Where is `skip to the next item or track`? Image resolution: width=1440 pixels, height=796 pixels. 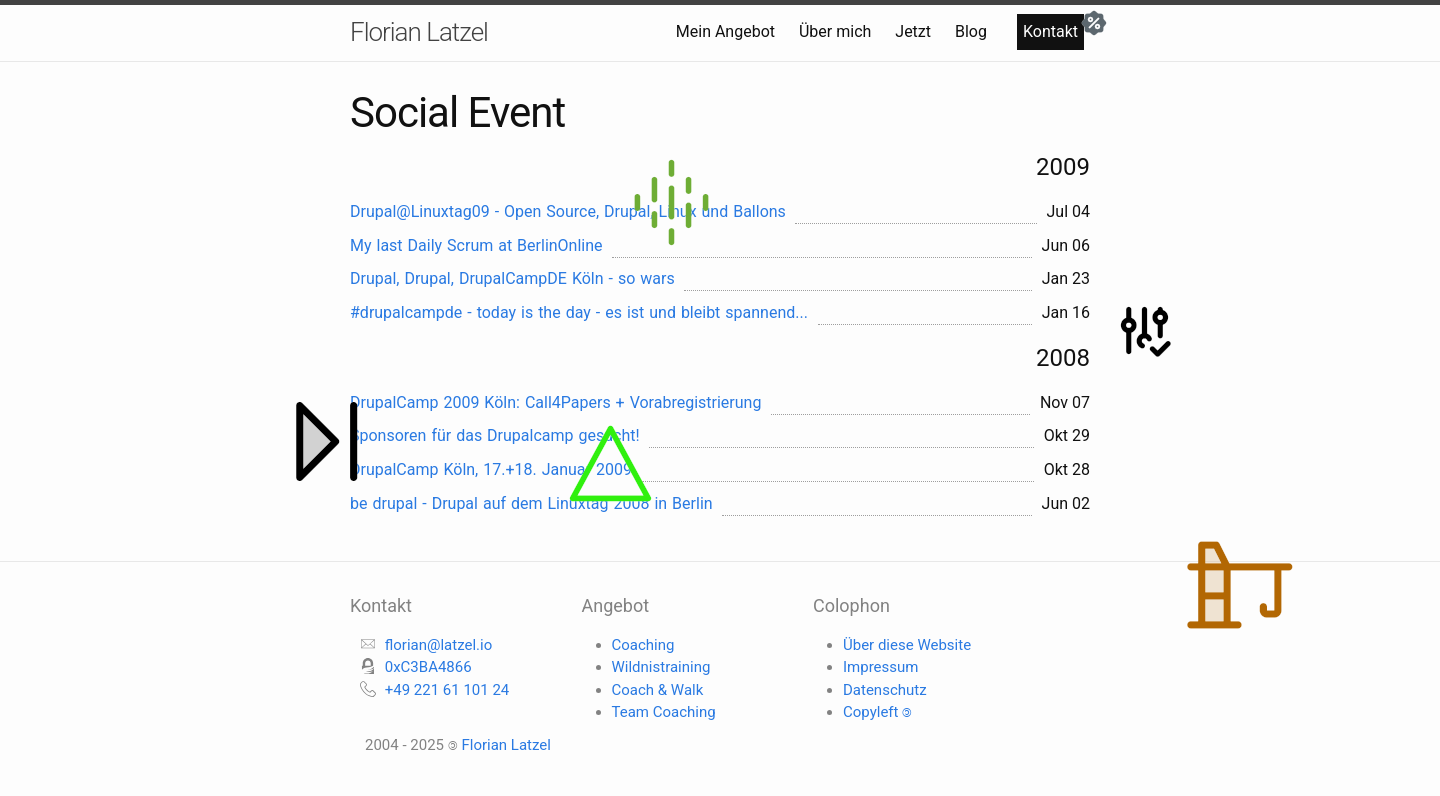
skip to the next item or track is located at coordinates (328, 441).